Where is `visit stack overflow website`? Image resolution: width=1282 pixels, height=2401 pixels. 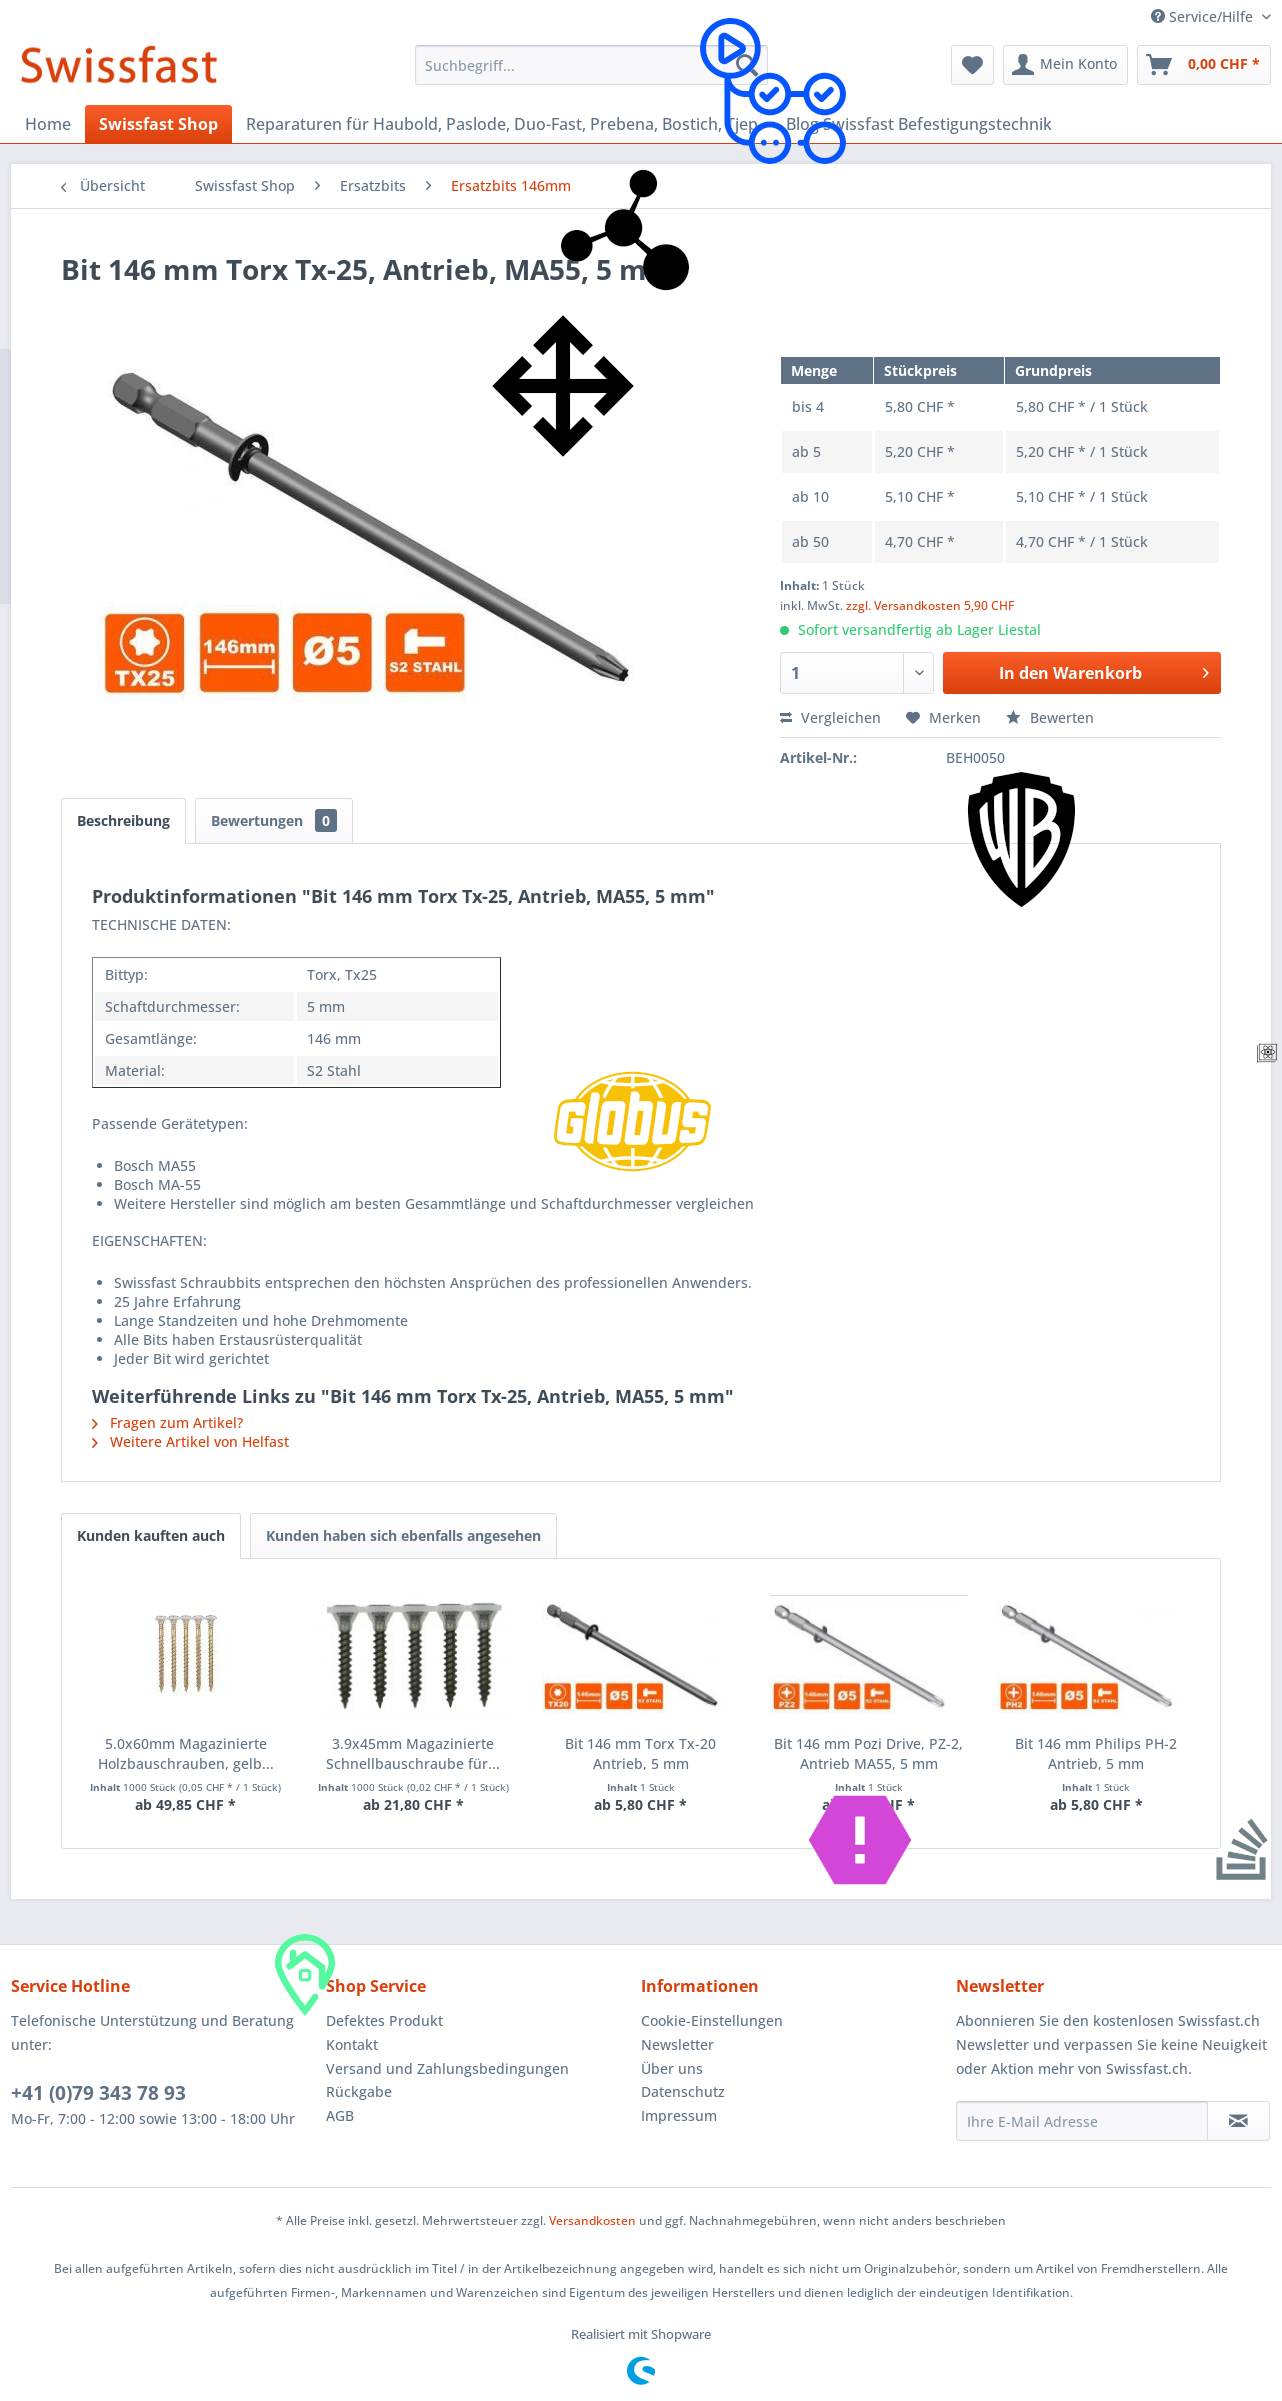 visit stack overflow website is located at coordinates (1241, 1849).